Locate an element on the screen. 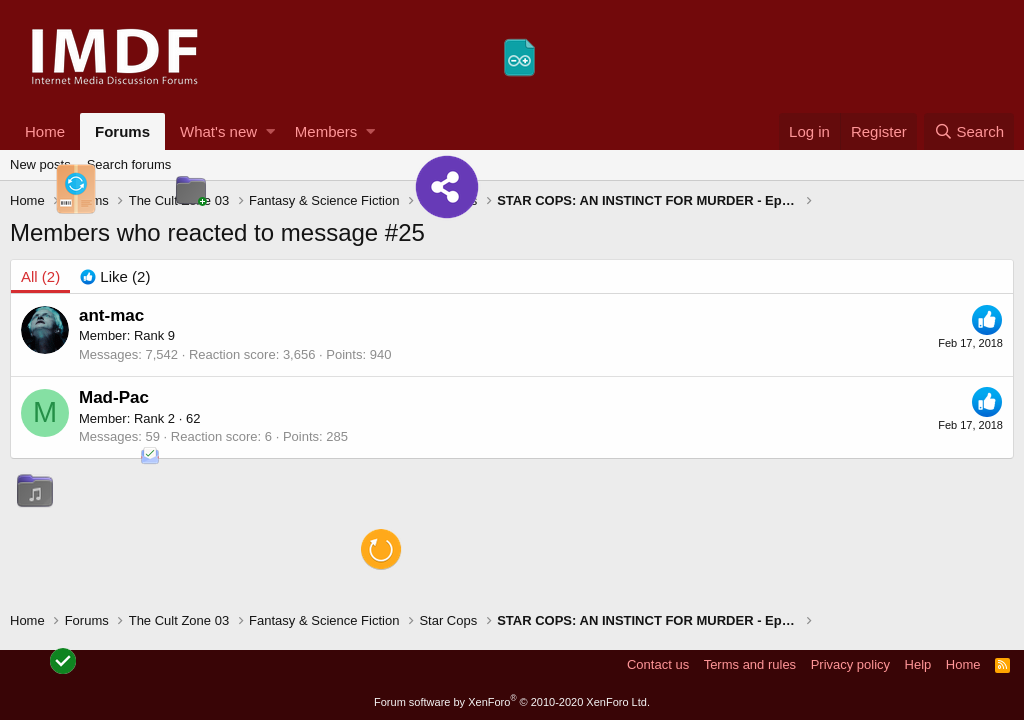 The width and height of the screenshot is (1024, 720). mark email as not junk or spam is located at coordinates (150, 456).